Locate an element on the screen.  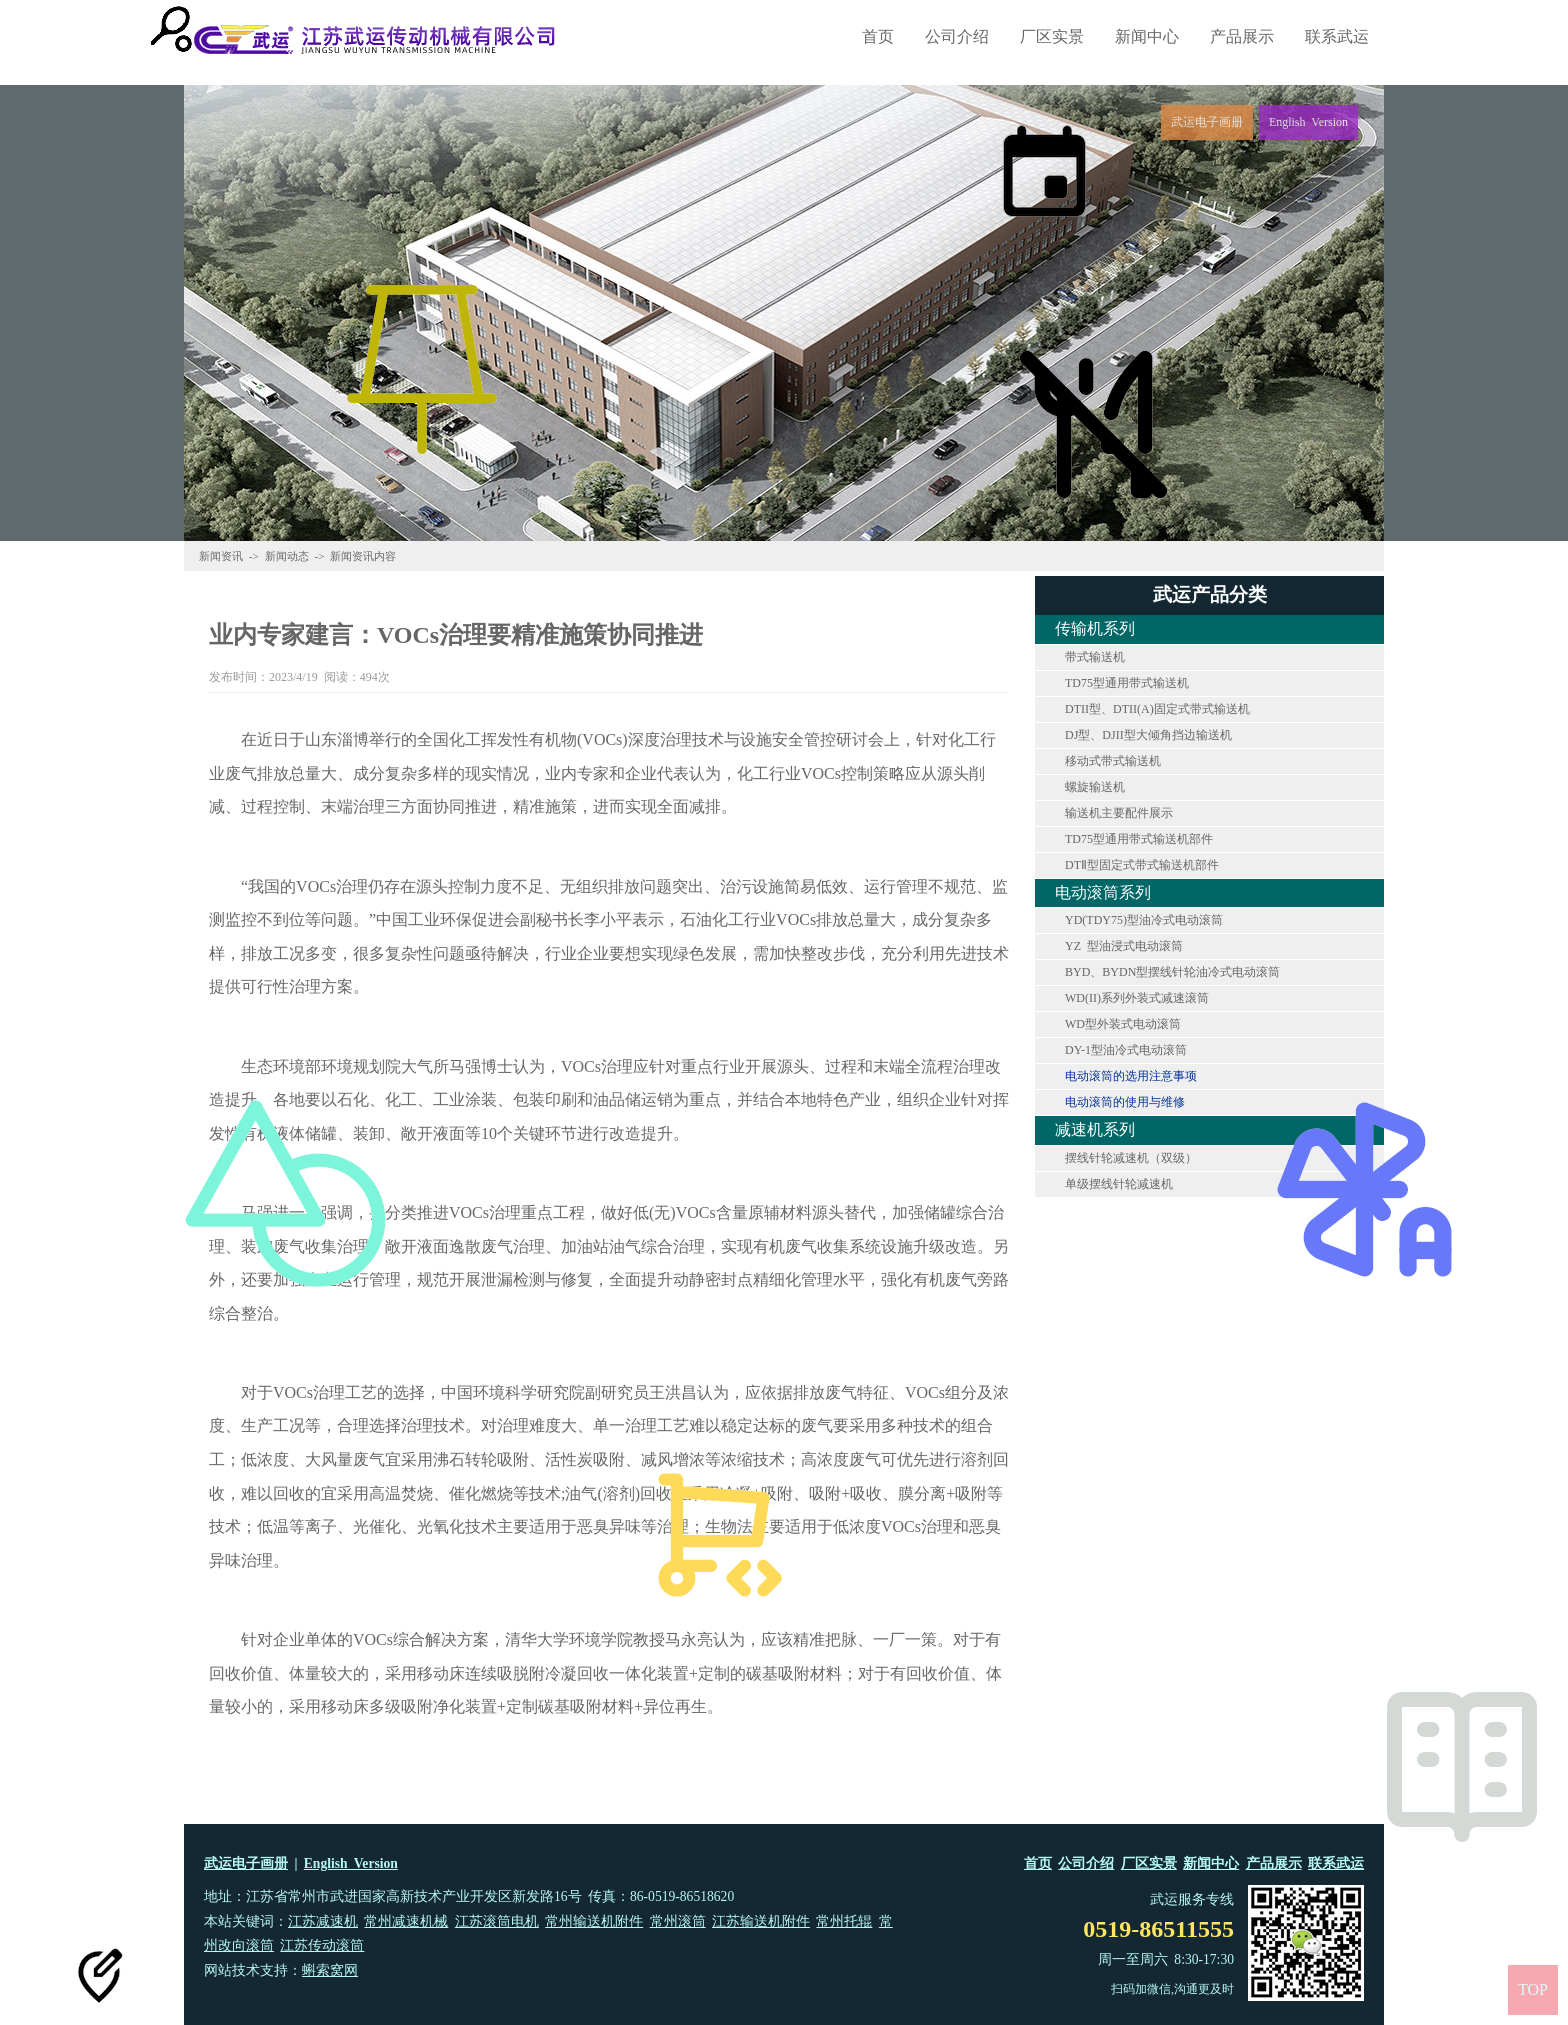
access vocabulary or dictionary features is located at coordinates (1462, 1767).